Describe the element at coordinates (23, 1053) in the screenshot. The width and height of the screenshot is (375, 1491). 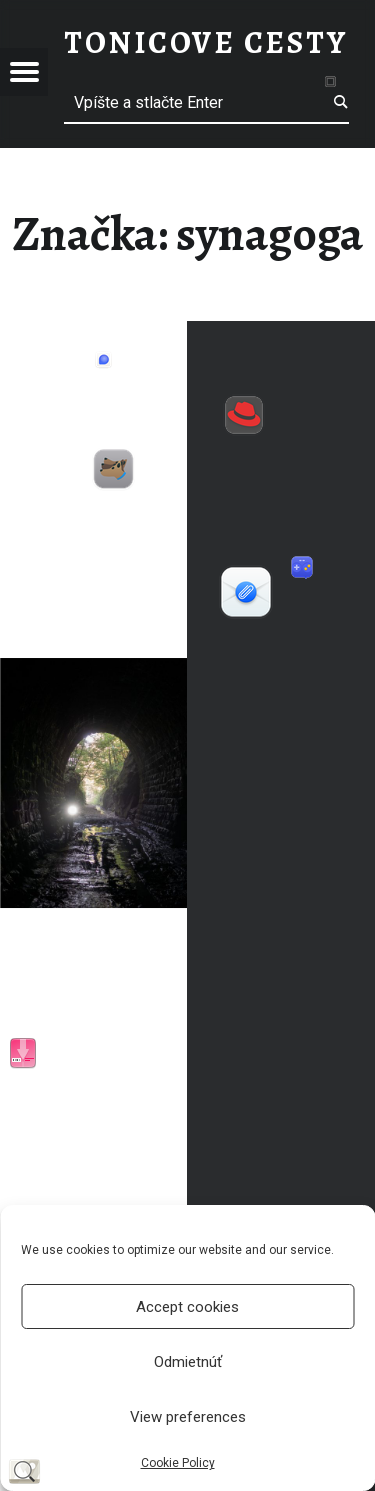
I see `open synaptic package manager` at that location.